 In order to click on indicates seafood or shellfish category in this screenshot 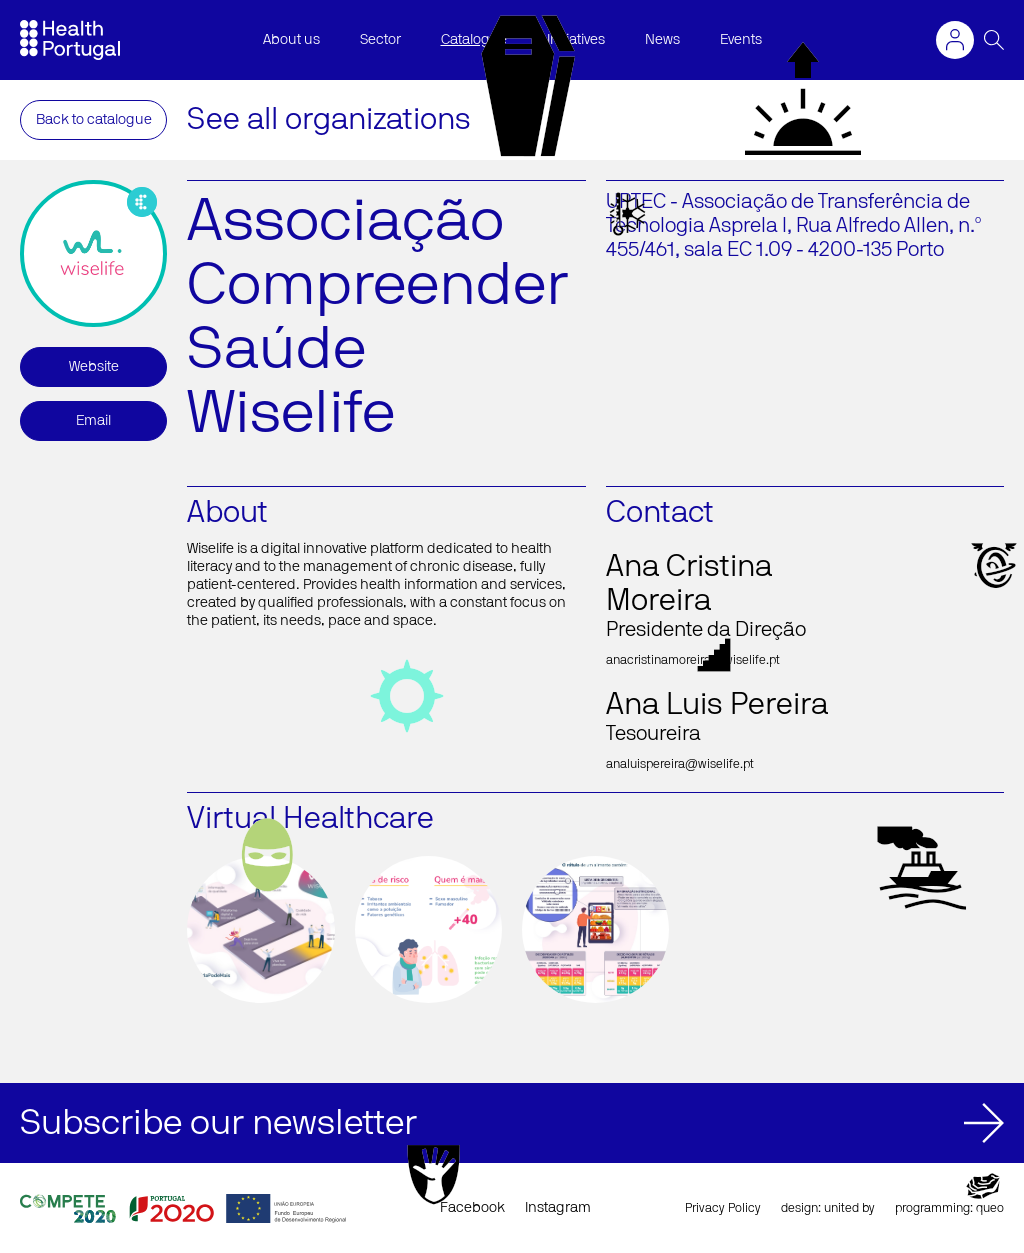, I will do `click(983, 1186)`.